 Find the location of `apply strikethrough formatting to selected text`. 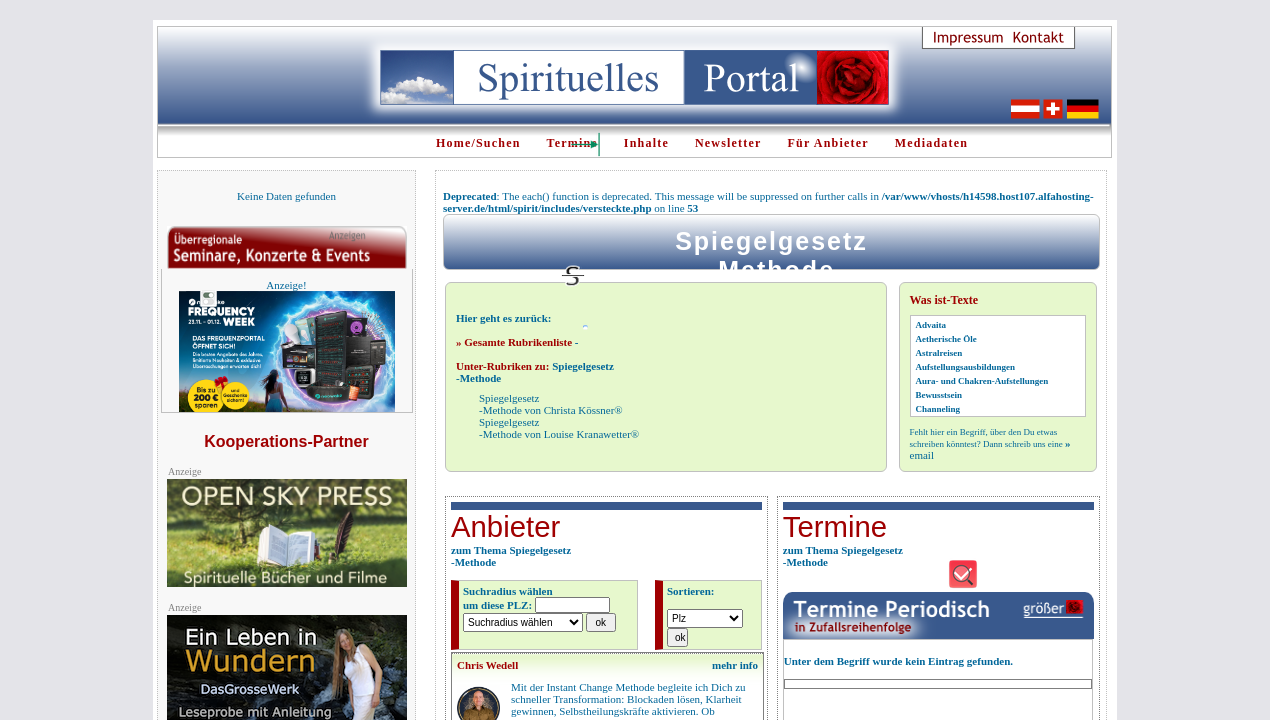

apply strikethrough formatting to selected text is located at coordinates (573, 276).